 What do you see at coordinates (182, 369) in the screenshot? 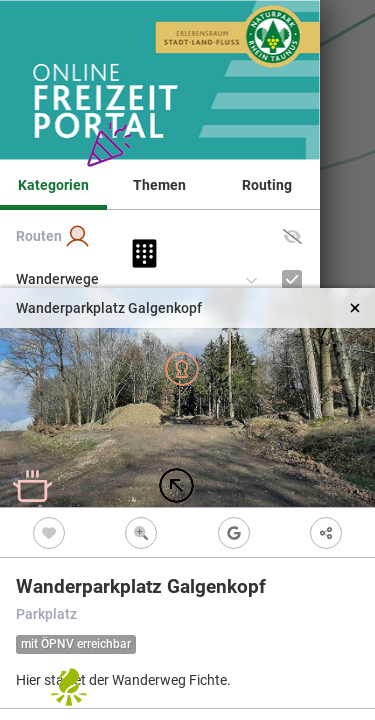
I see `access security or privacy settings` at bounding box center [182, 369].